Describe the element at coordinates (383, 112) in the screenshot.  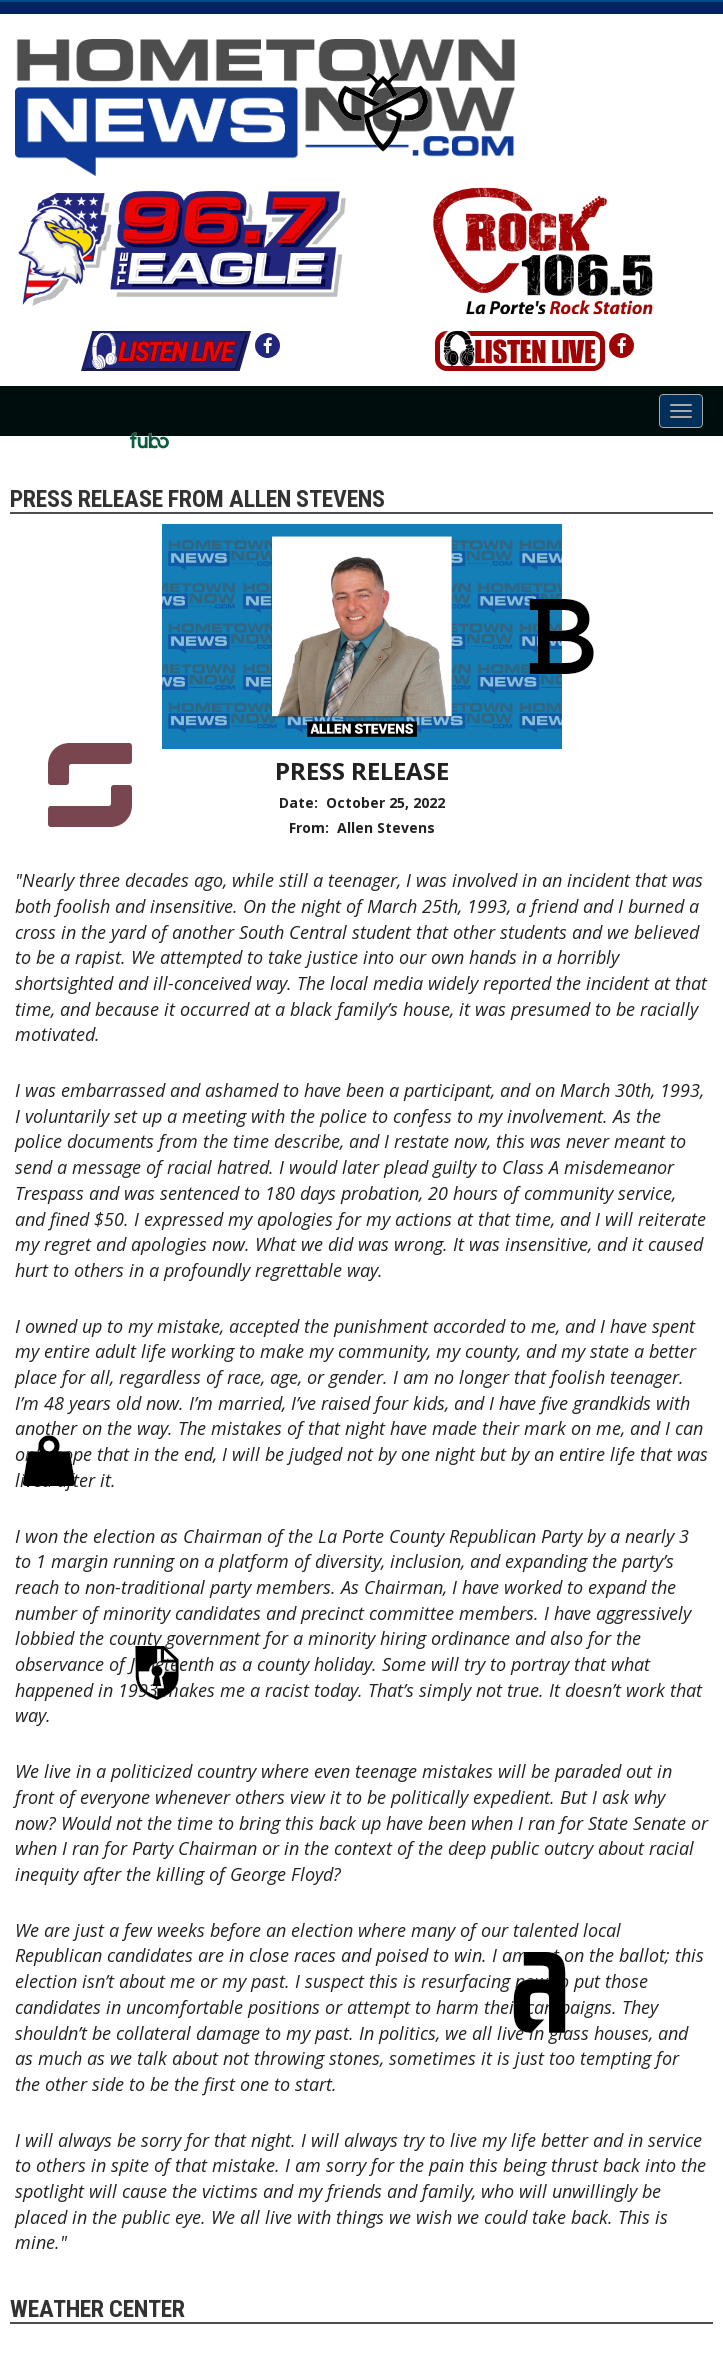
I see `intigriti bug bounty platform logo` at that location.